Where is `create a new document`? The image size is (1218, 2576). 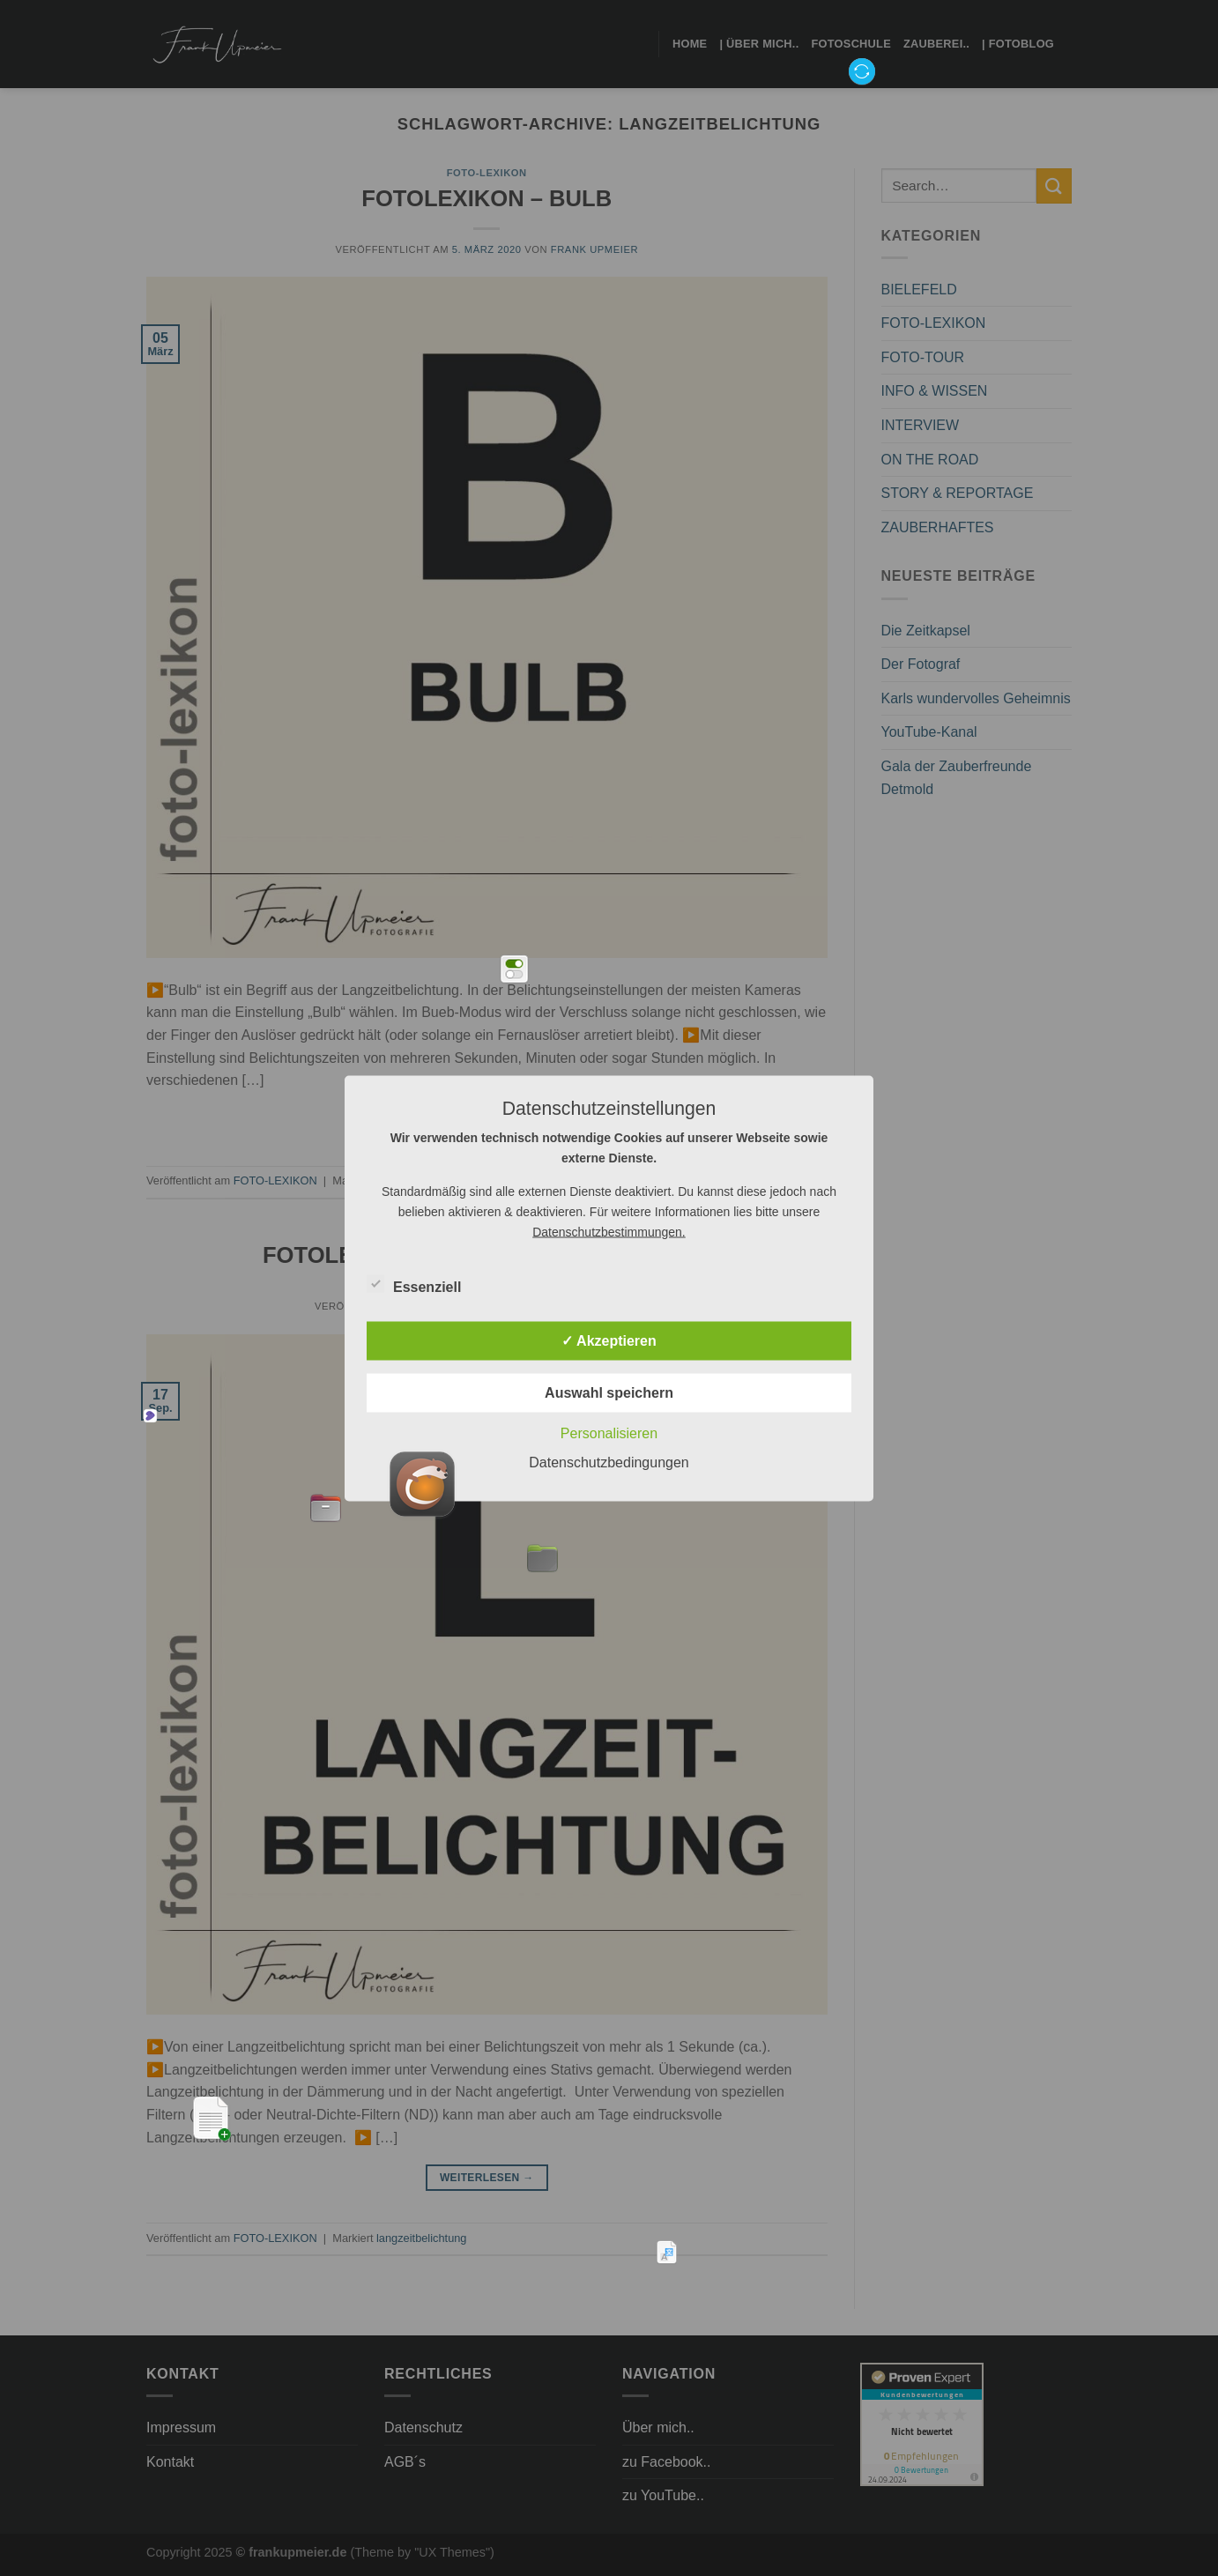
create a new document is located at coordinates (211, 2118).